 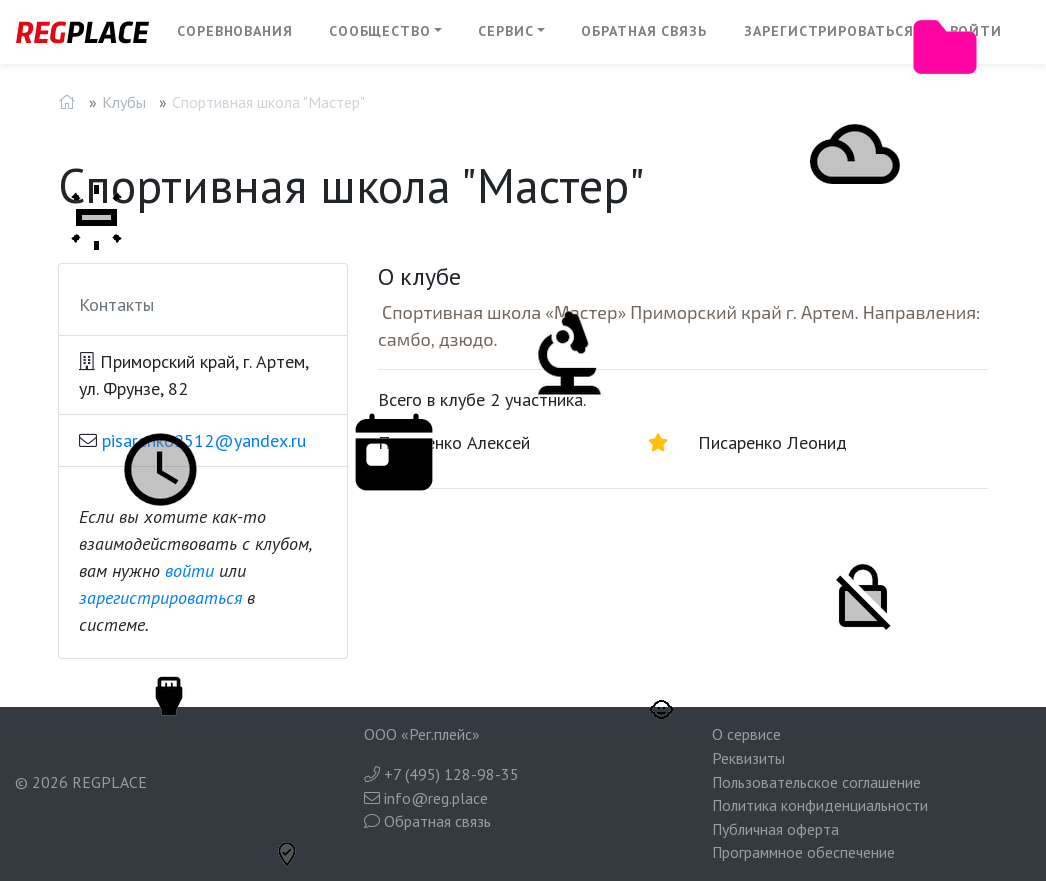 I want to click on adjust panel light or display brightness, so click(x=96, y=217).